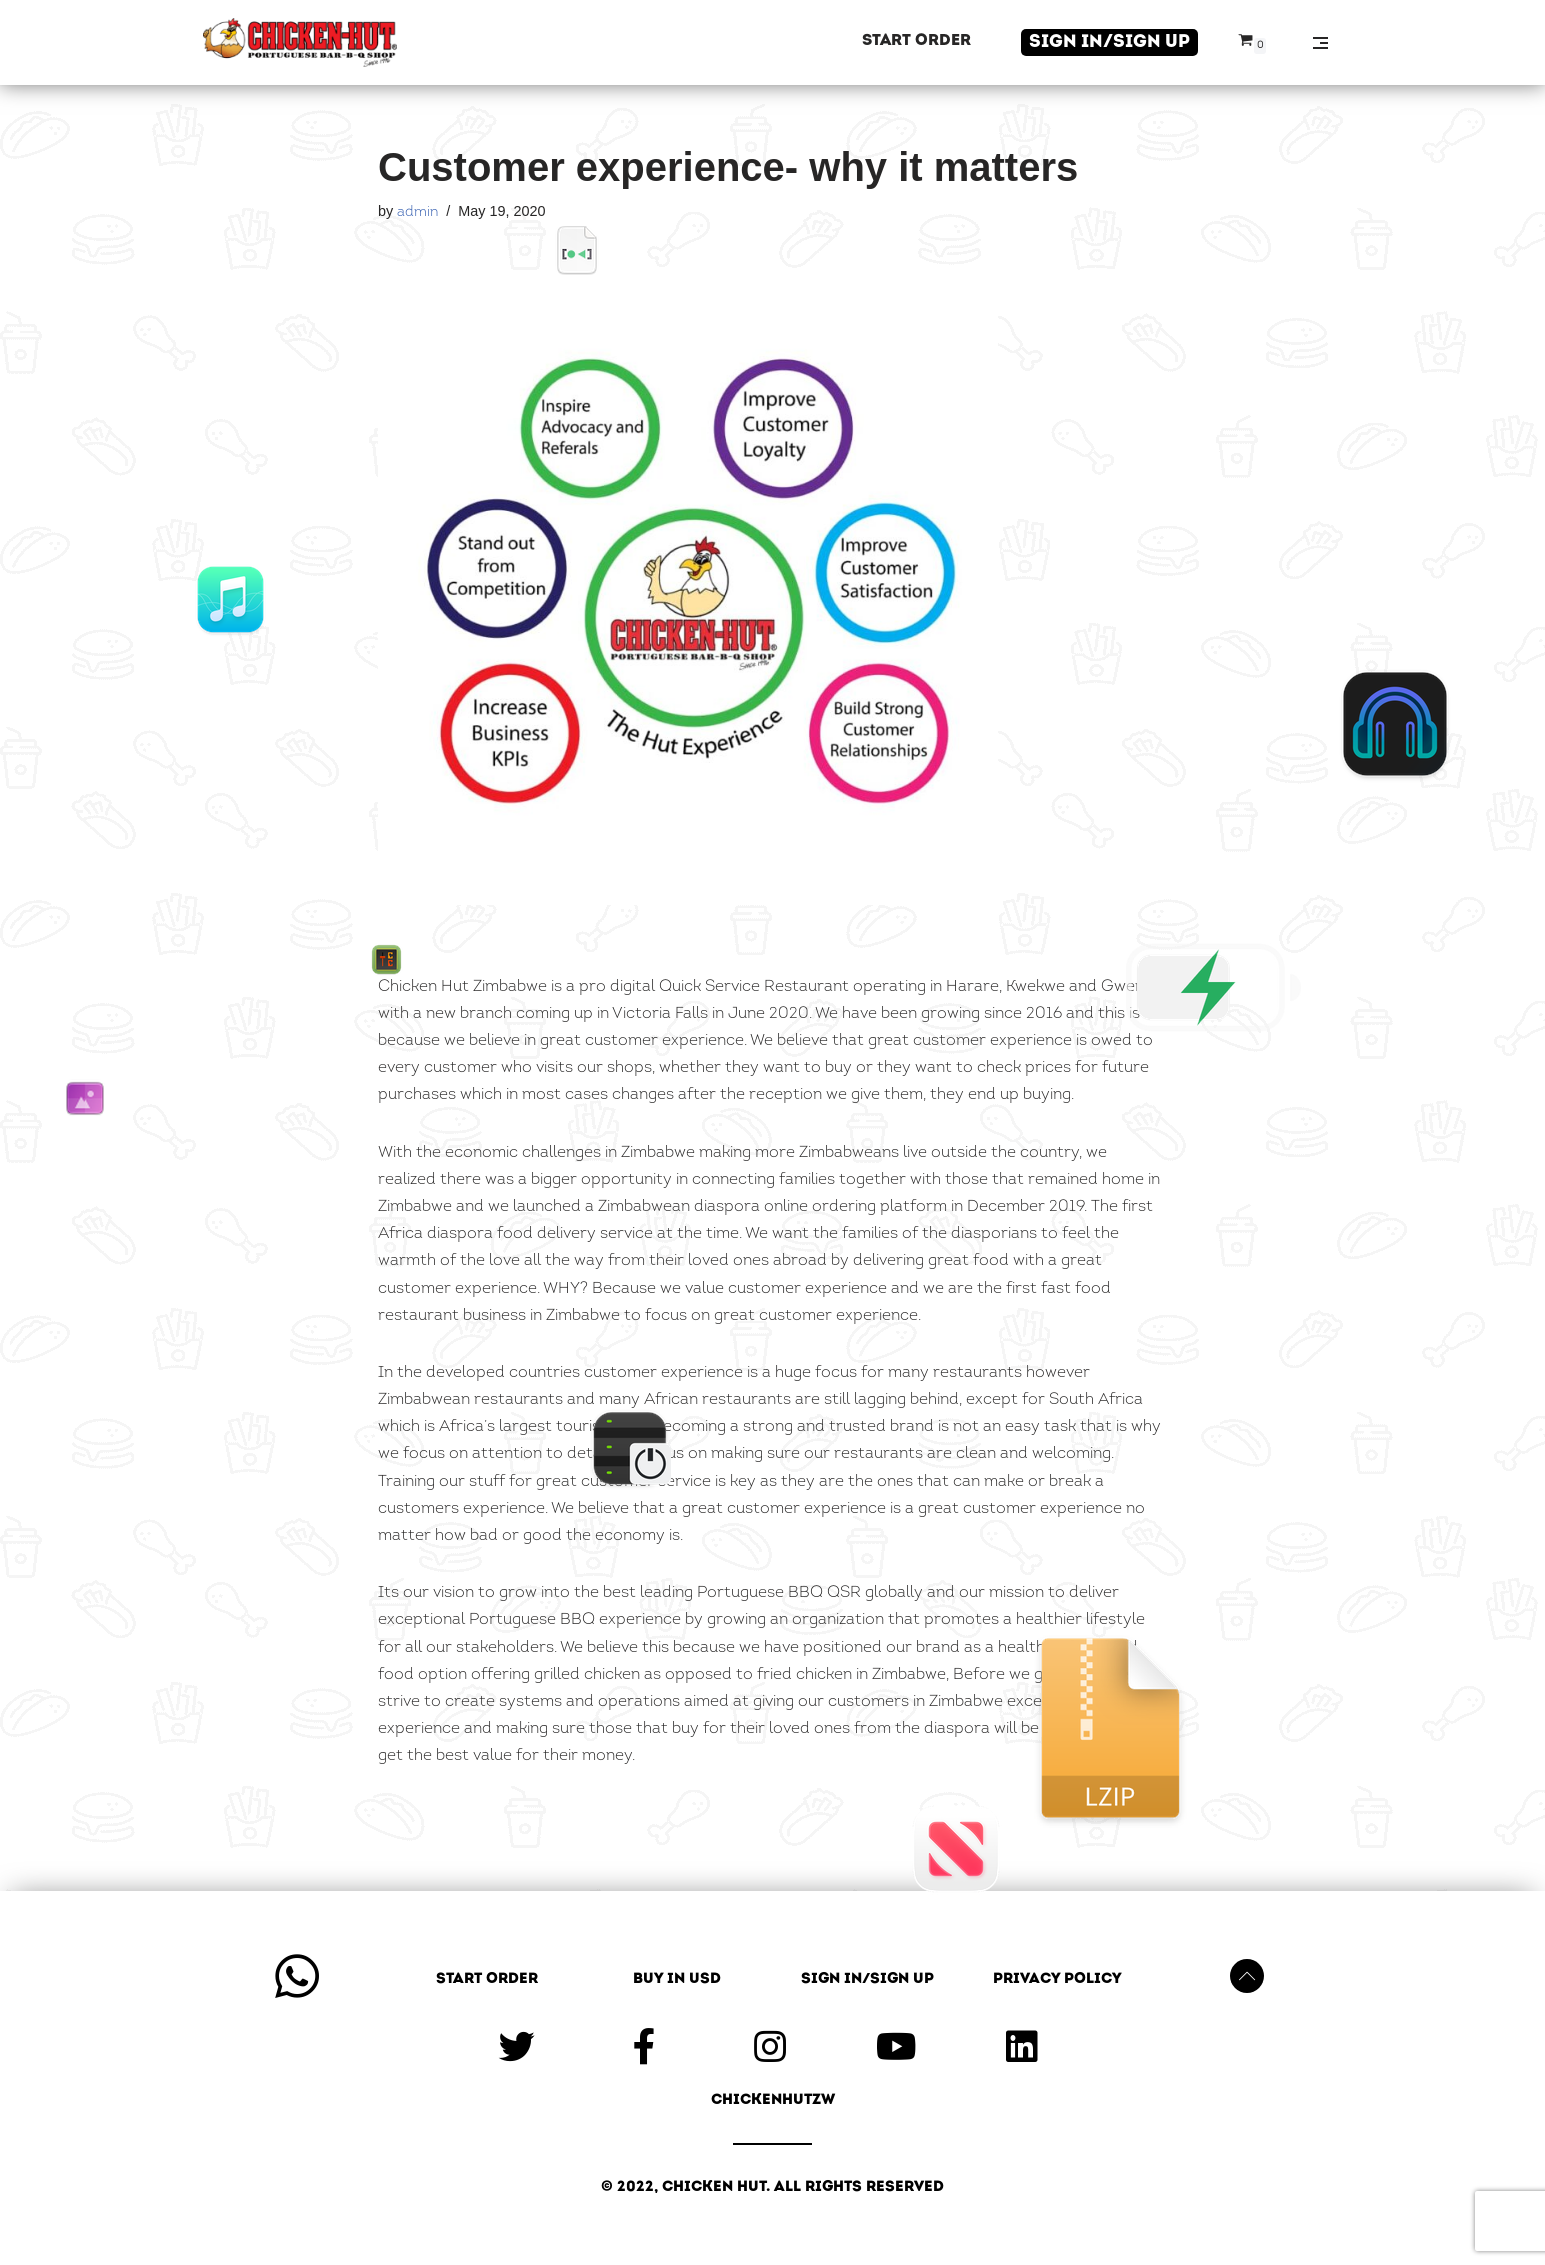 The width and height of the screenshot is (1545, 2265). Describe the element at coordinates (85, 1097) in the screenshot. I see `indicates an image file type` at that location.